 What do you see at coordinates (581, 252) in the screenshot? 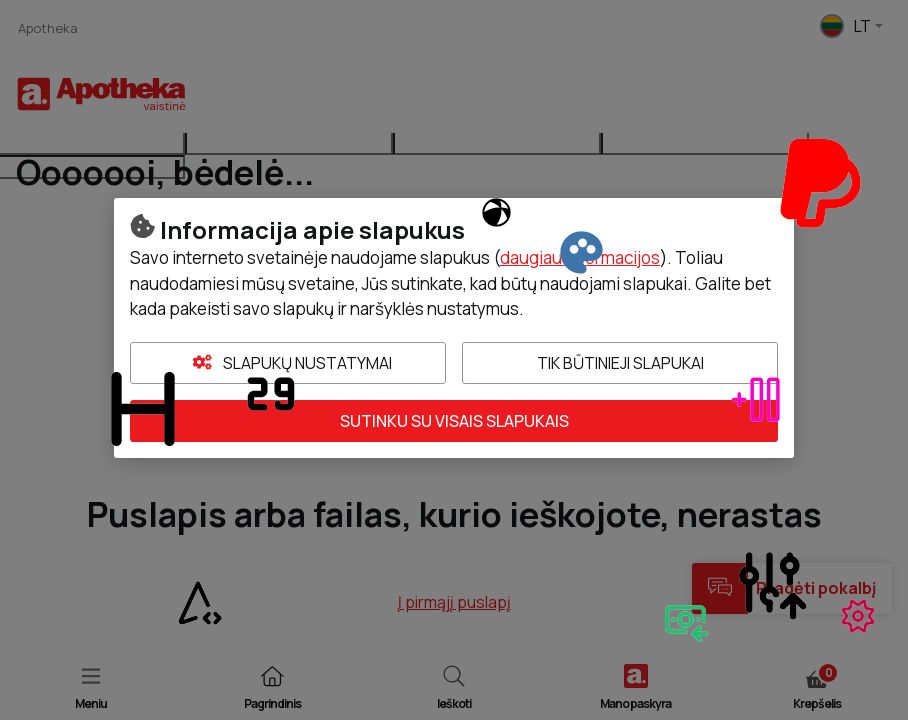
I see `open color or theme customization options` at bounding box center [581, 252].